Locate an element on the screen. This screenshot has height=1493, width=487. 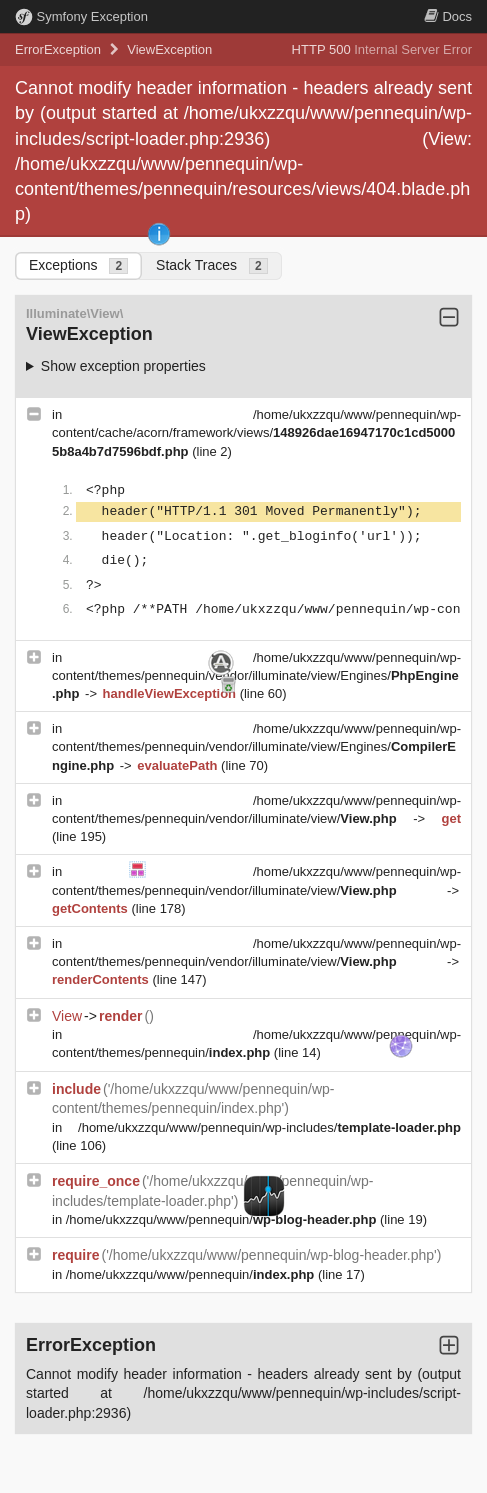
open internet browser or web applications is located at coordinates (401, 1046).